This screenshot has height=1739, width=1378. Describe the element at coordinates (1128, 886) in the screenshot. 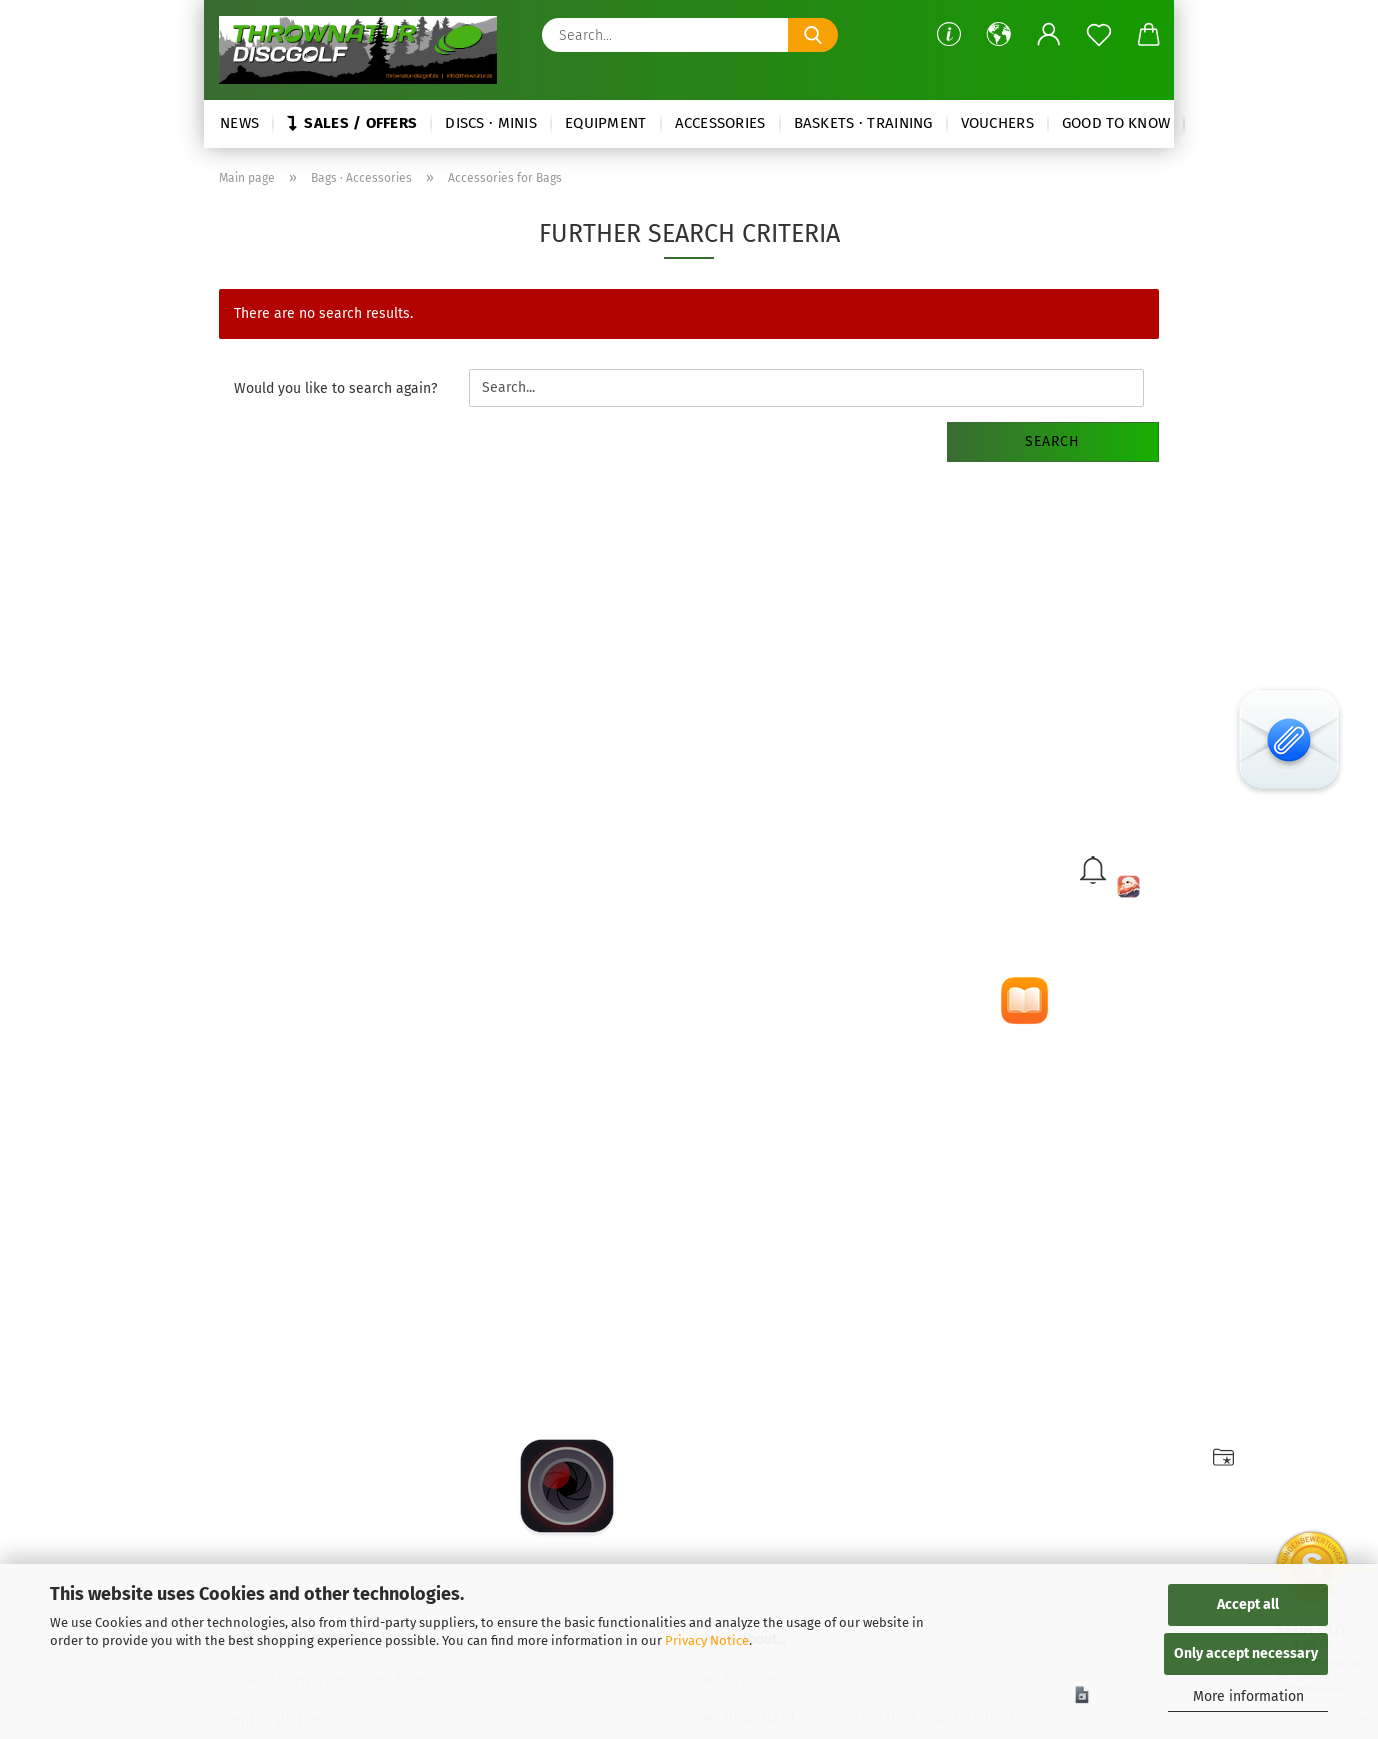

I see `open halloy IRC client` at that location.